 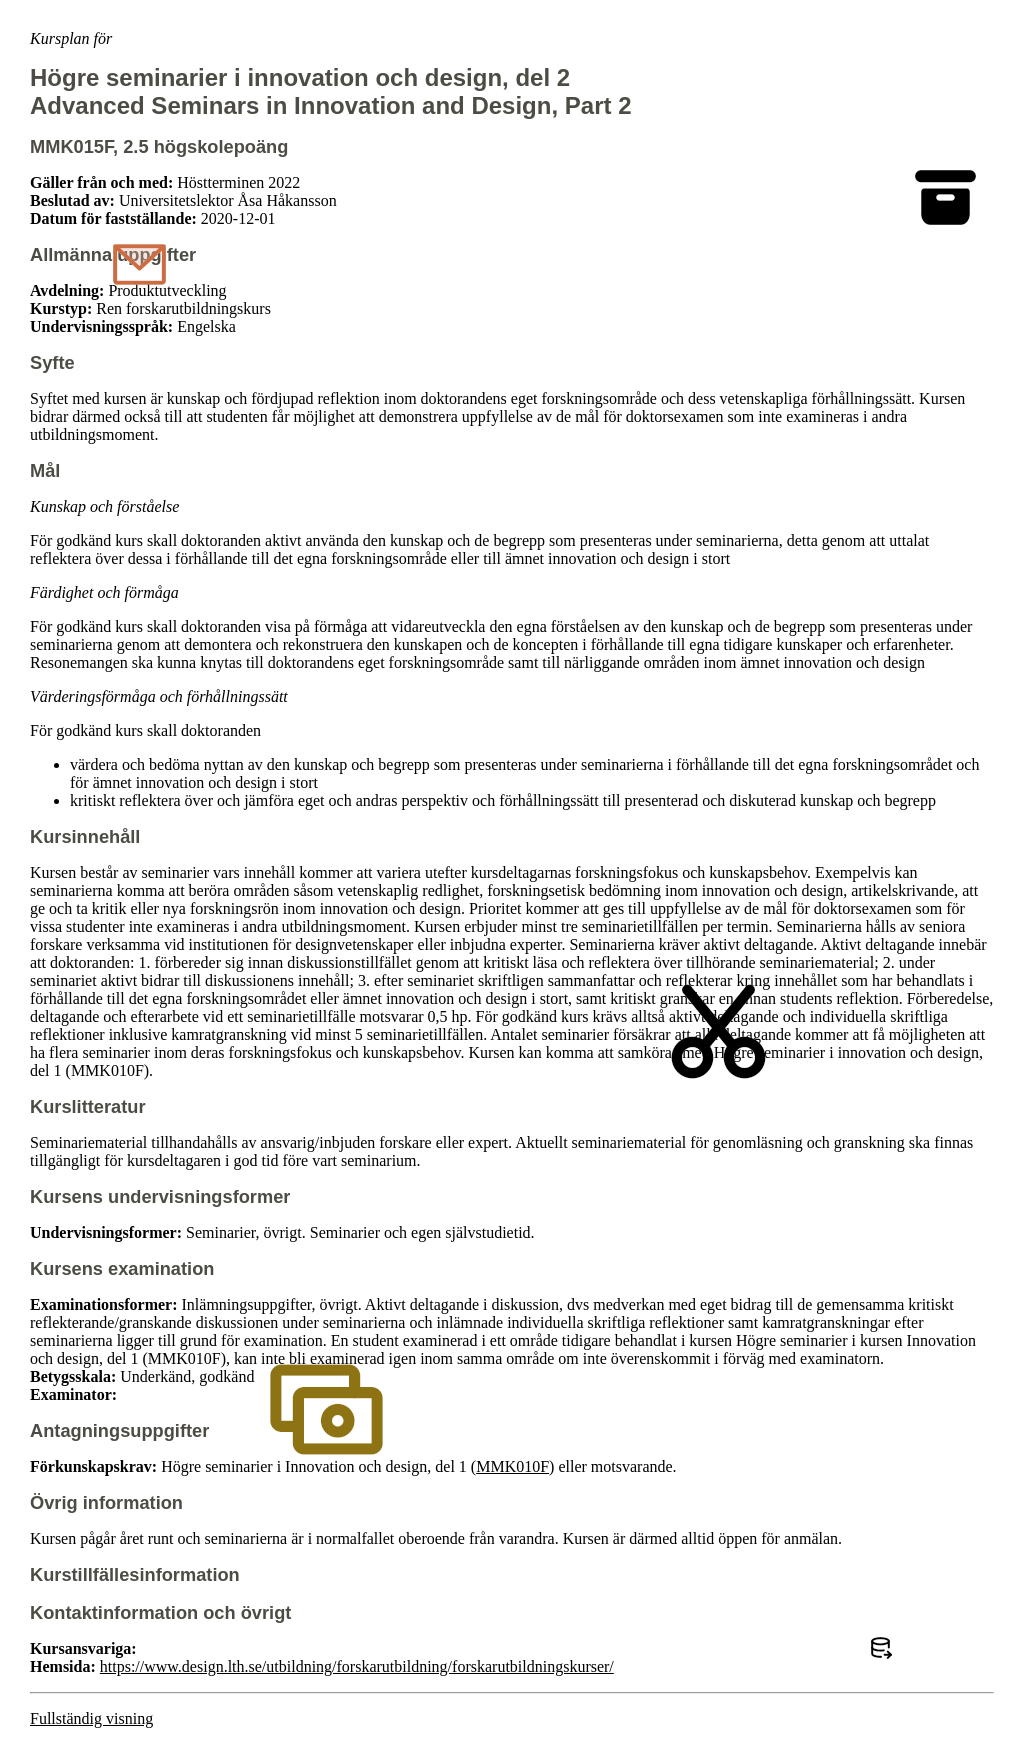 I want to click on open your inbox or email, so click(x=139, y=264).